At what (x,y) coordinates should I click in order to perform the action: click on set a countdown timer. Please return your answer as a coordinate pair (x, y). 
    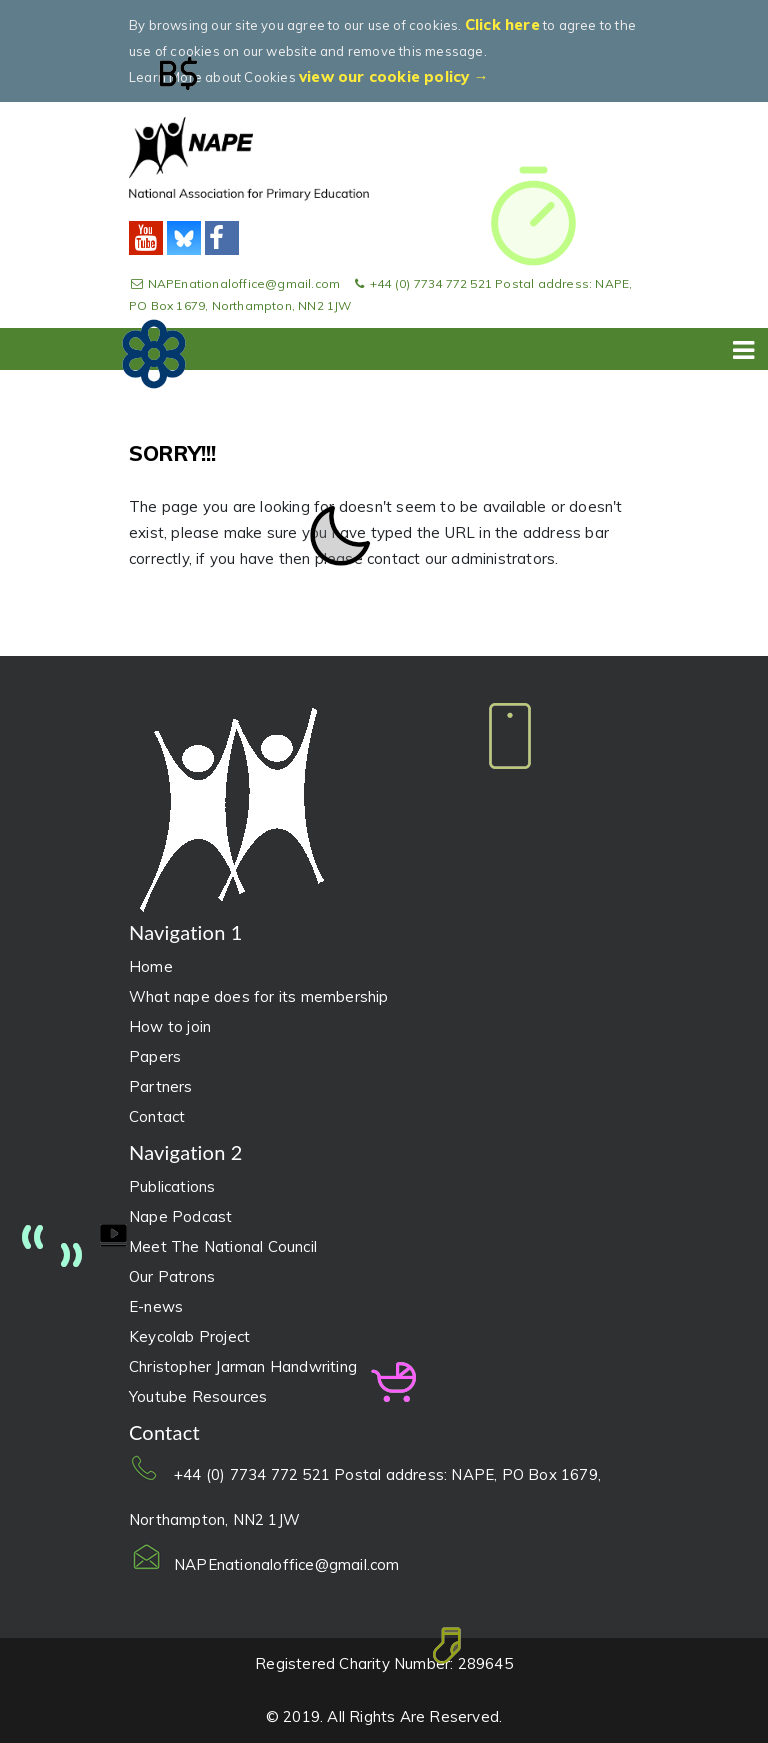
    Looking at the image, I should click on (533, 219).